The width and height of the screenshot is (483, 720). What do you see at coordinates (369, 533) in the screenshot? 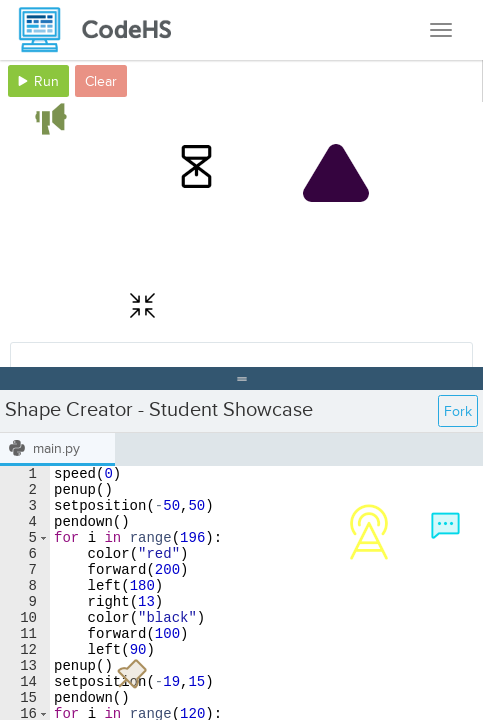
I see `indicates cellular network signal or connectivity` at bounding box center [369, 533].